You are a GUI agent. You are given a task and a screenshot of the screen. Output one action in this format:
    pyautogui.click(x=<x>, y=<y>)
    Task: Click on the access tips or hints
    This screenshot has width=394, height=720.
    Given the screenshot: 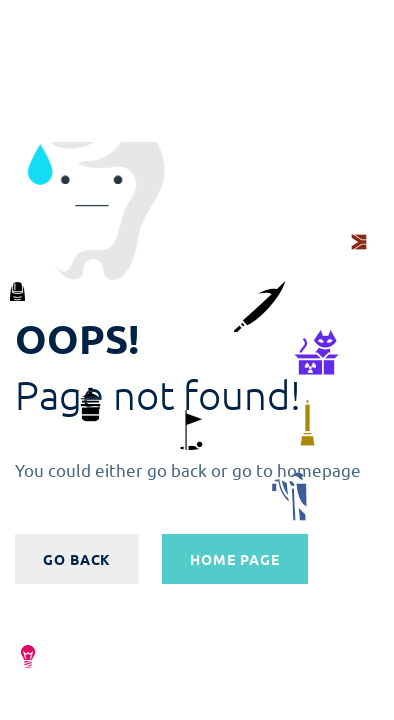 What is the action you would take?
    pyautogui.click(x=28, y=656)
    